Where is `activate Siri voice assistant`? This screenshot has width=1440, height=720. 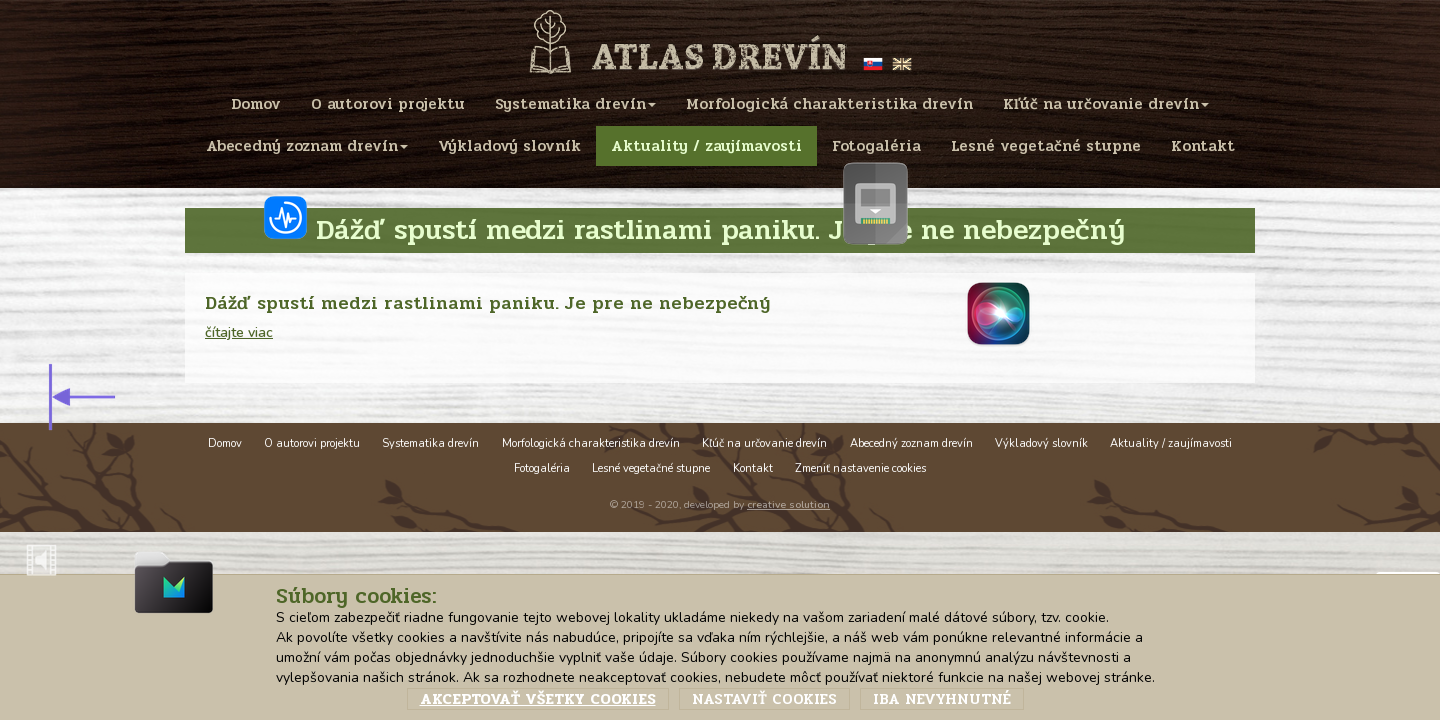 activate Siri voice assistant is located at coordinates (998, 313).